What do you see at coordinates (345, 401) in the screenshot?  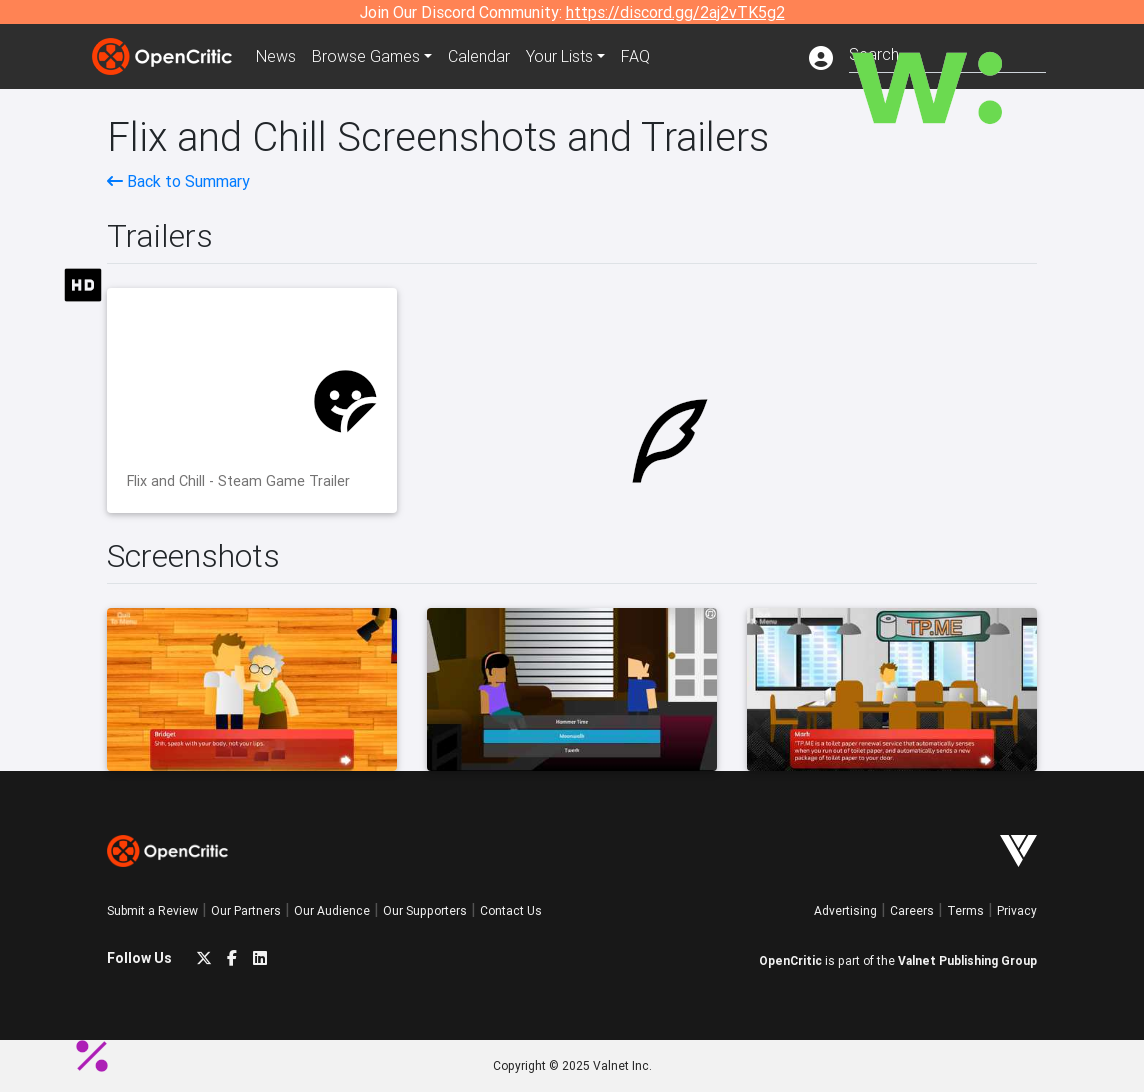 I see `add a sticker to your message` at bounding box center [345, 401].